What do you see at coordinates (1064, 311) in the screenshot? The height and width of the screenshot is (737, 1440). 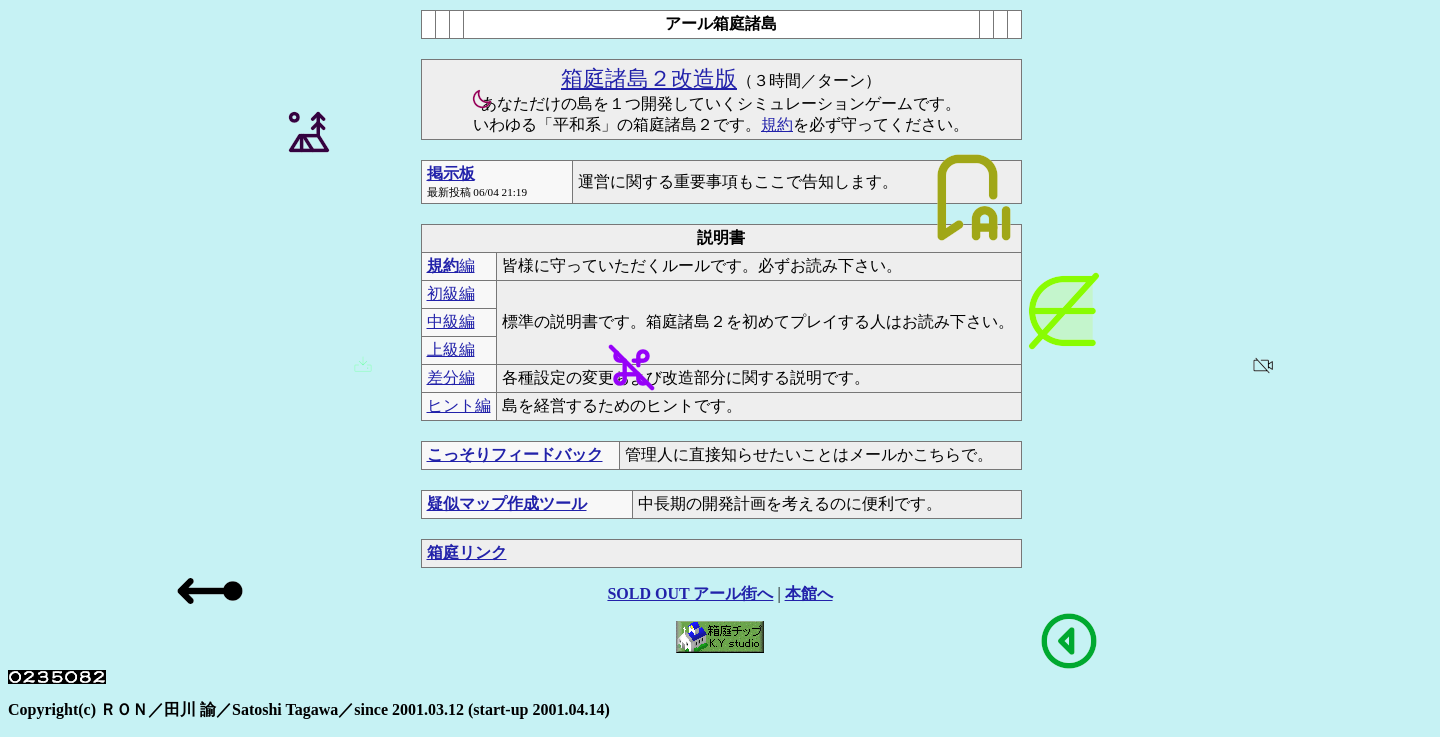 I see `indicates an item is not a member of a set` at bounding box center [1064, 311].